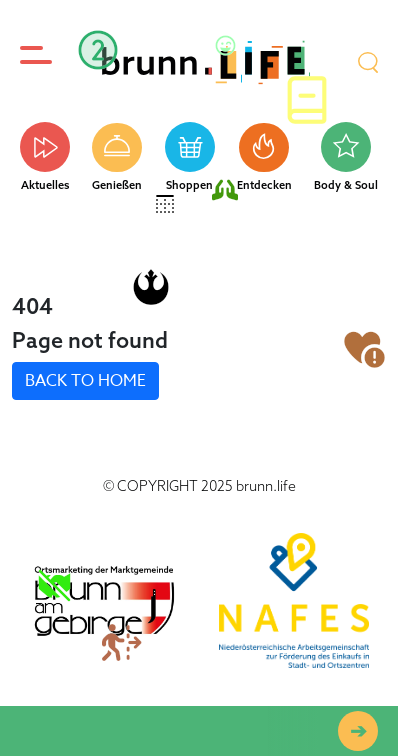 The width and height of the screenshot is (398, 756). Describe the element at coordinates (54, 585) in the screenshot. I see `indicates a canceled or declined agreement` at that location.